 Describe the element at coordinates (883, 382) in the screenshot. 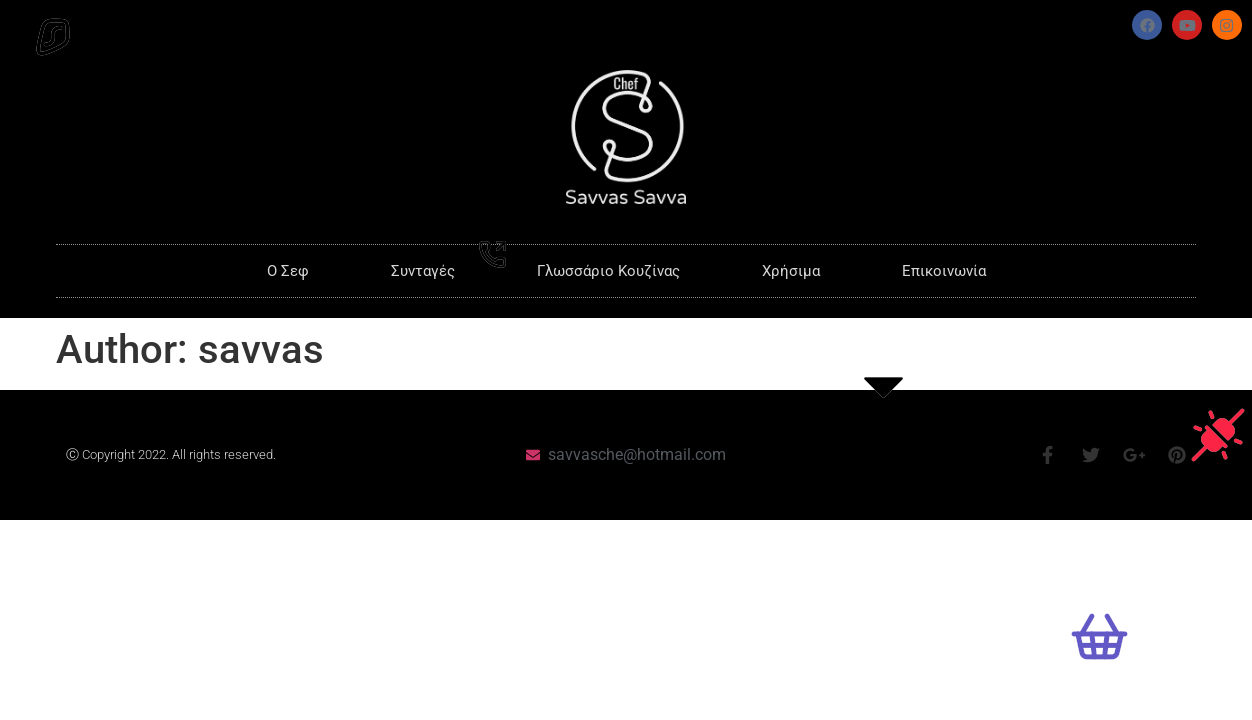

I see `expand a dropdown menu` at that location.